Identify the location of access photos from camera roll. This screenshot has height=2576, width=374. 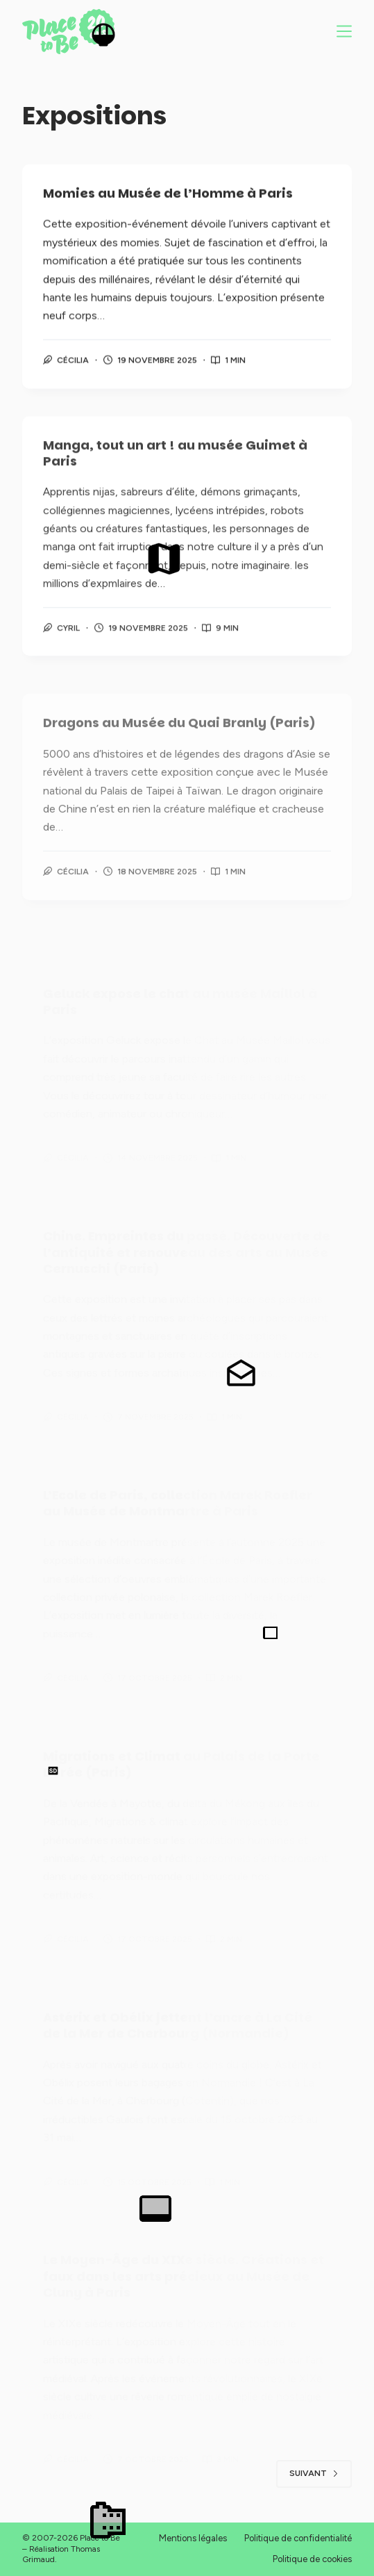
(108, 2520).